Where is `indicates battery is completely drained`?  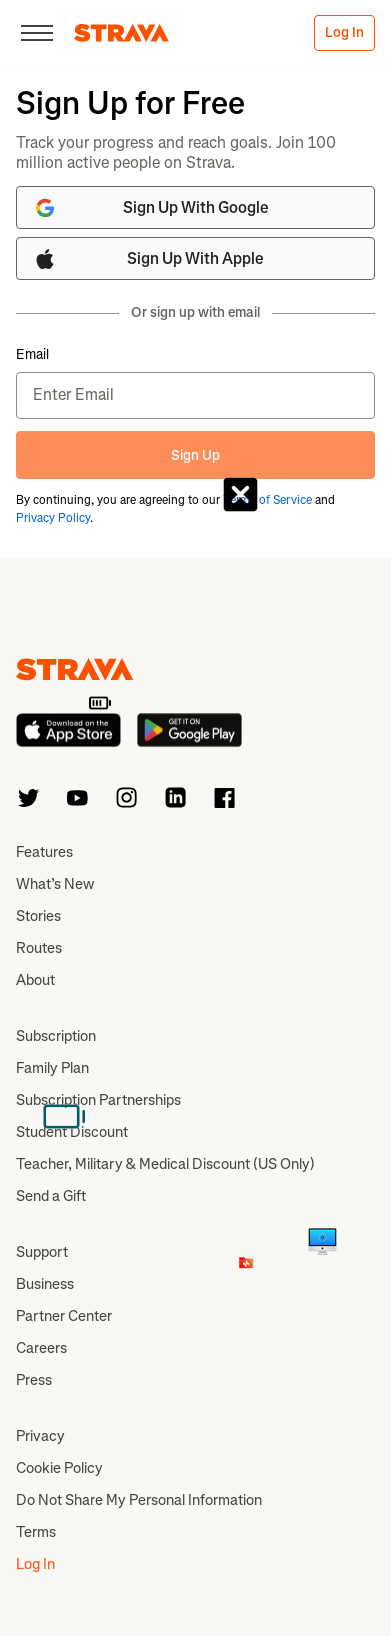
indicates battery is completely drained is located at coordinates (63, 1116).